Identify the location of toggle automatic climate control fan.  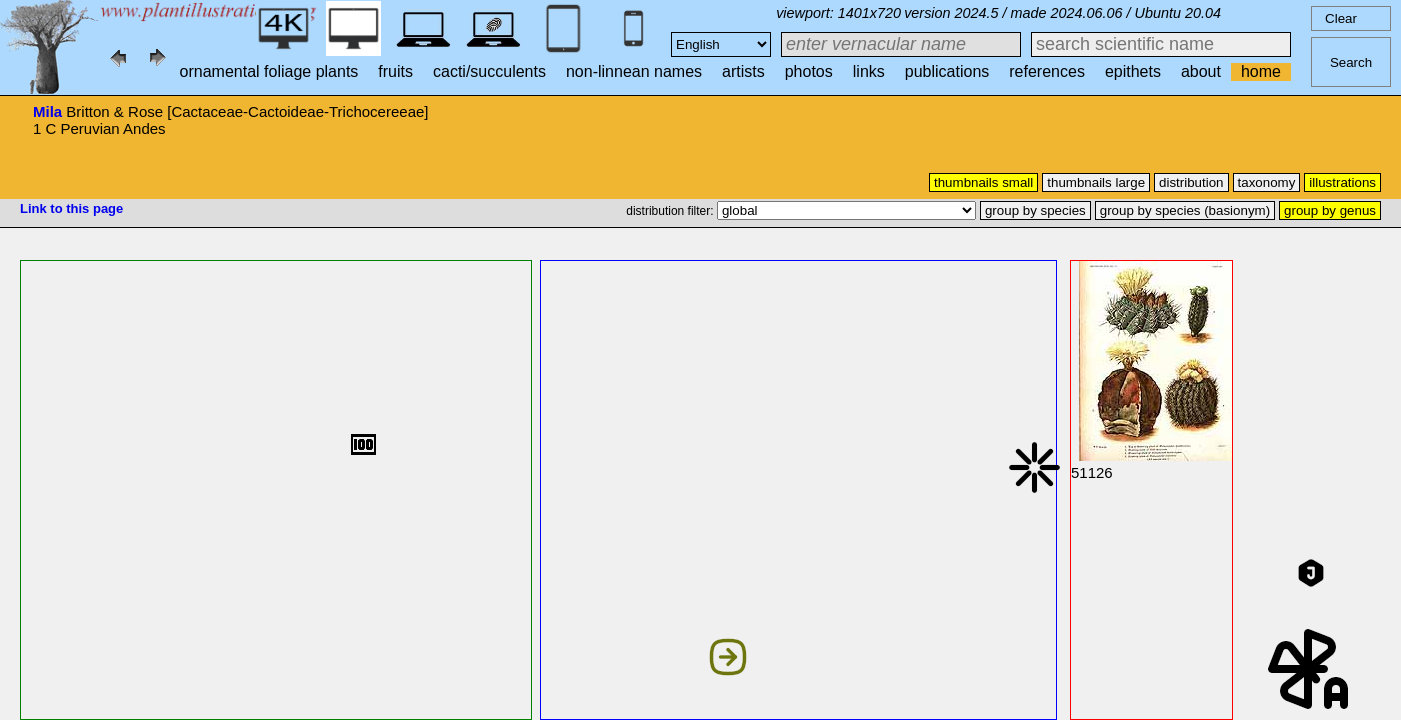
(1308, 669).